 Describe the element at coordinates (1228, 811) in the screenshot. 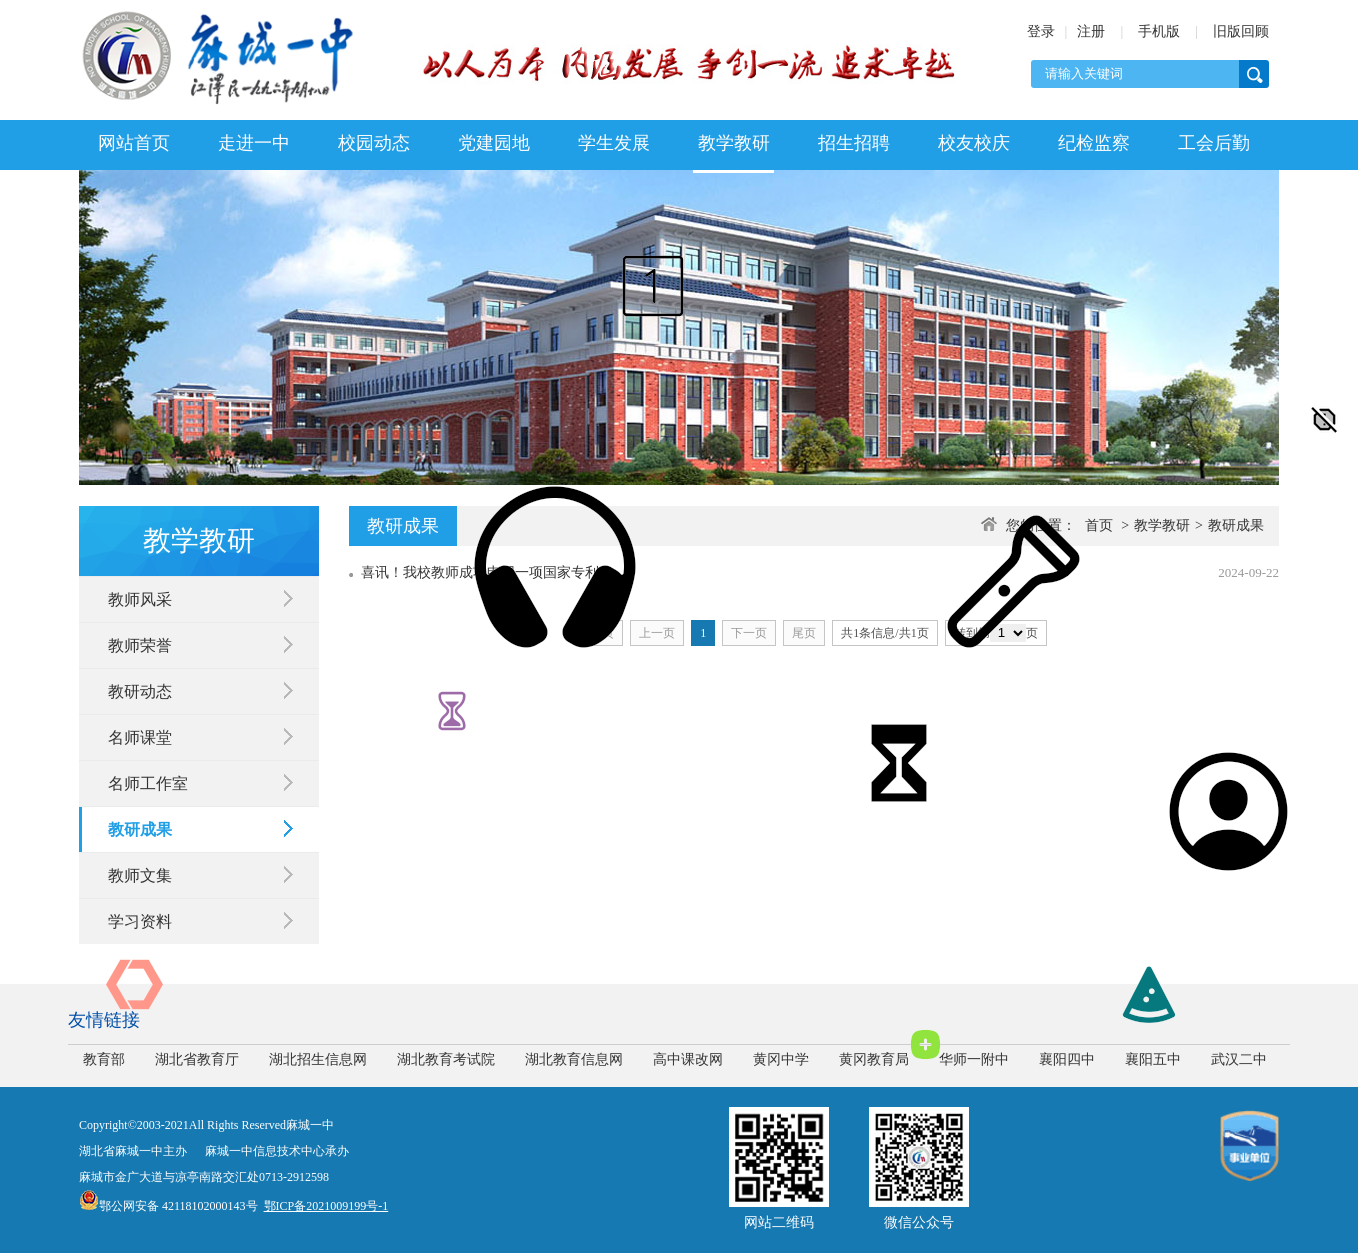

I see `access your user profile` at that location.